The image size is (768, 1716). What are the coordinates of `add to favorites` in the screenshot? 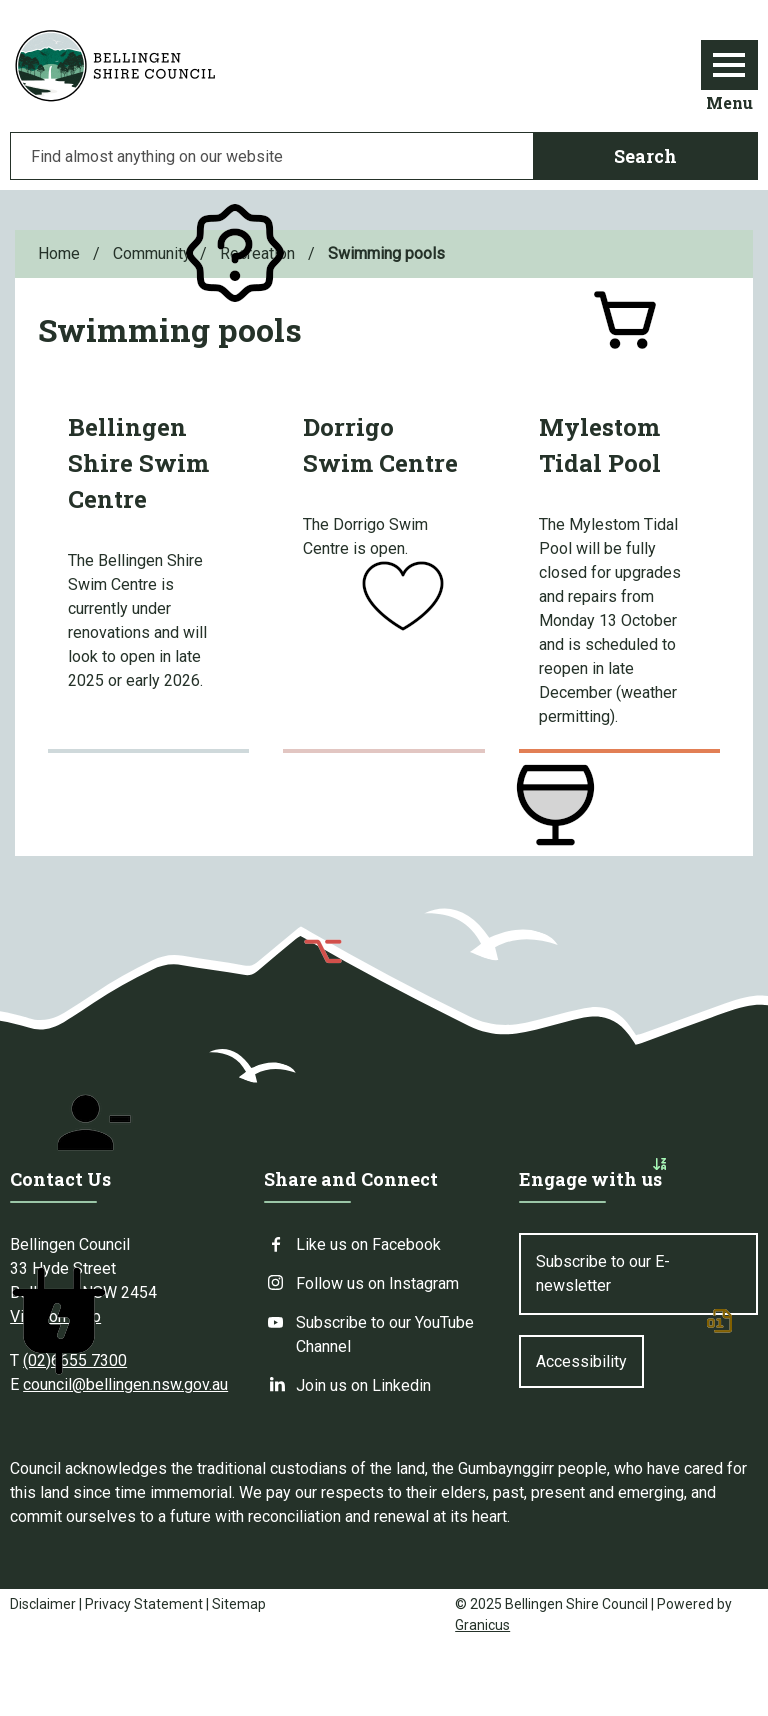 It's located at (403, 593).